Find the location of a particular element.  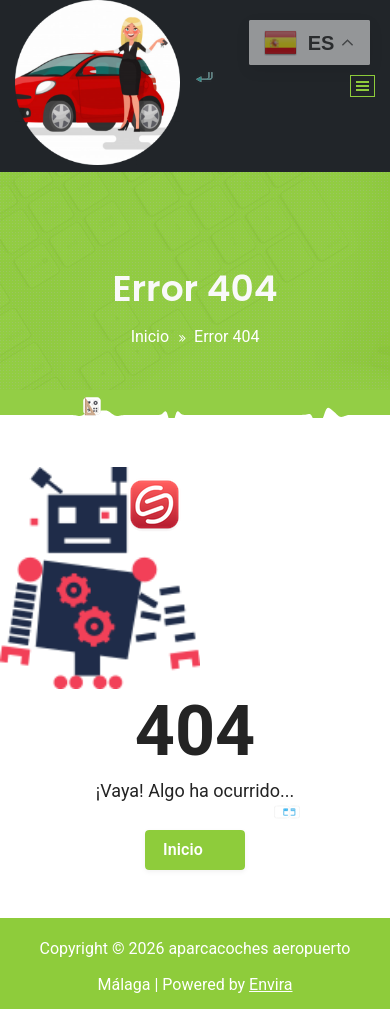

open smash file transfer app is located at coordinates (154, 504).